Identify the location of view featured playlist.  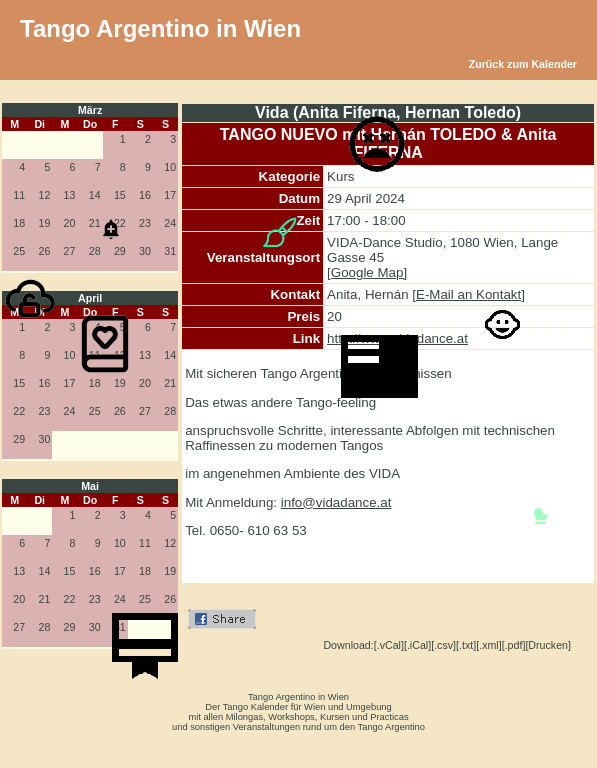
(379, 366).